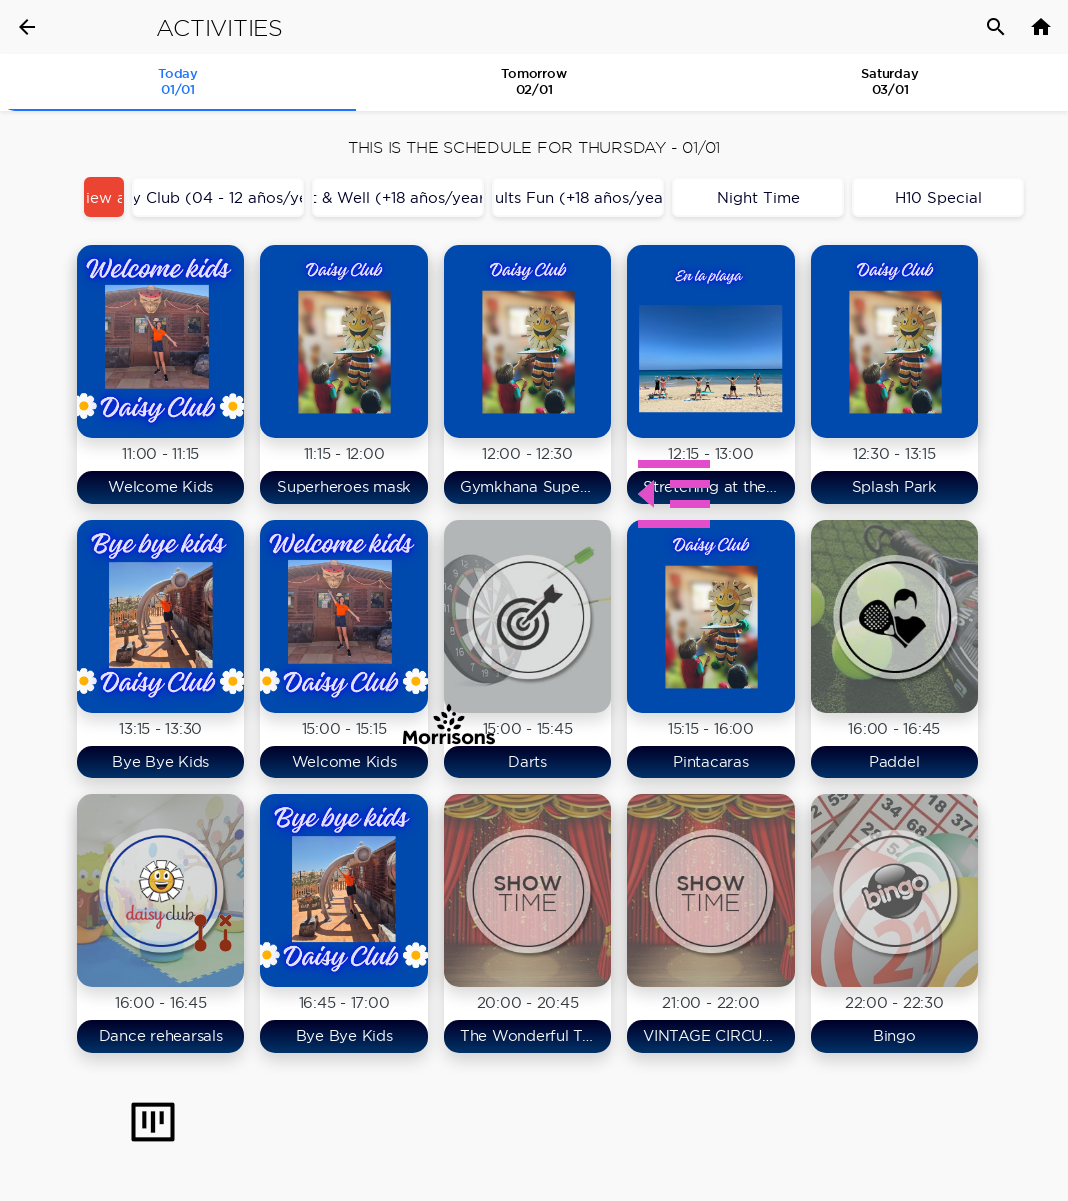 The height and width of the screenshot is (1201, 1068). I want to click on decrease text indentation, so click(674, 492).